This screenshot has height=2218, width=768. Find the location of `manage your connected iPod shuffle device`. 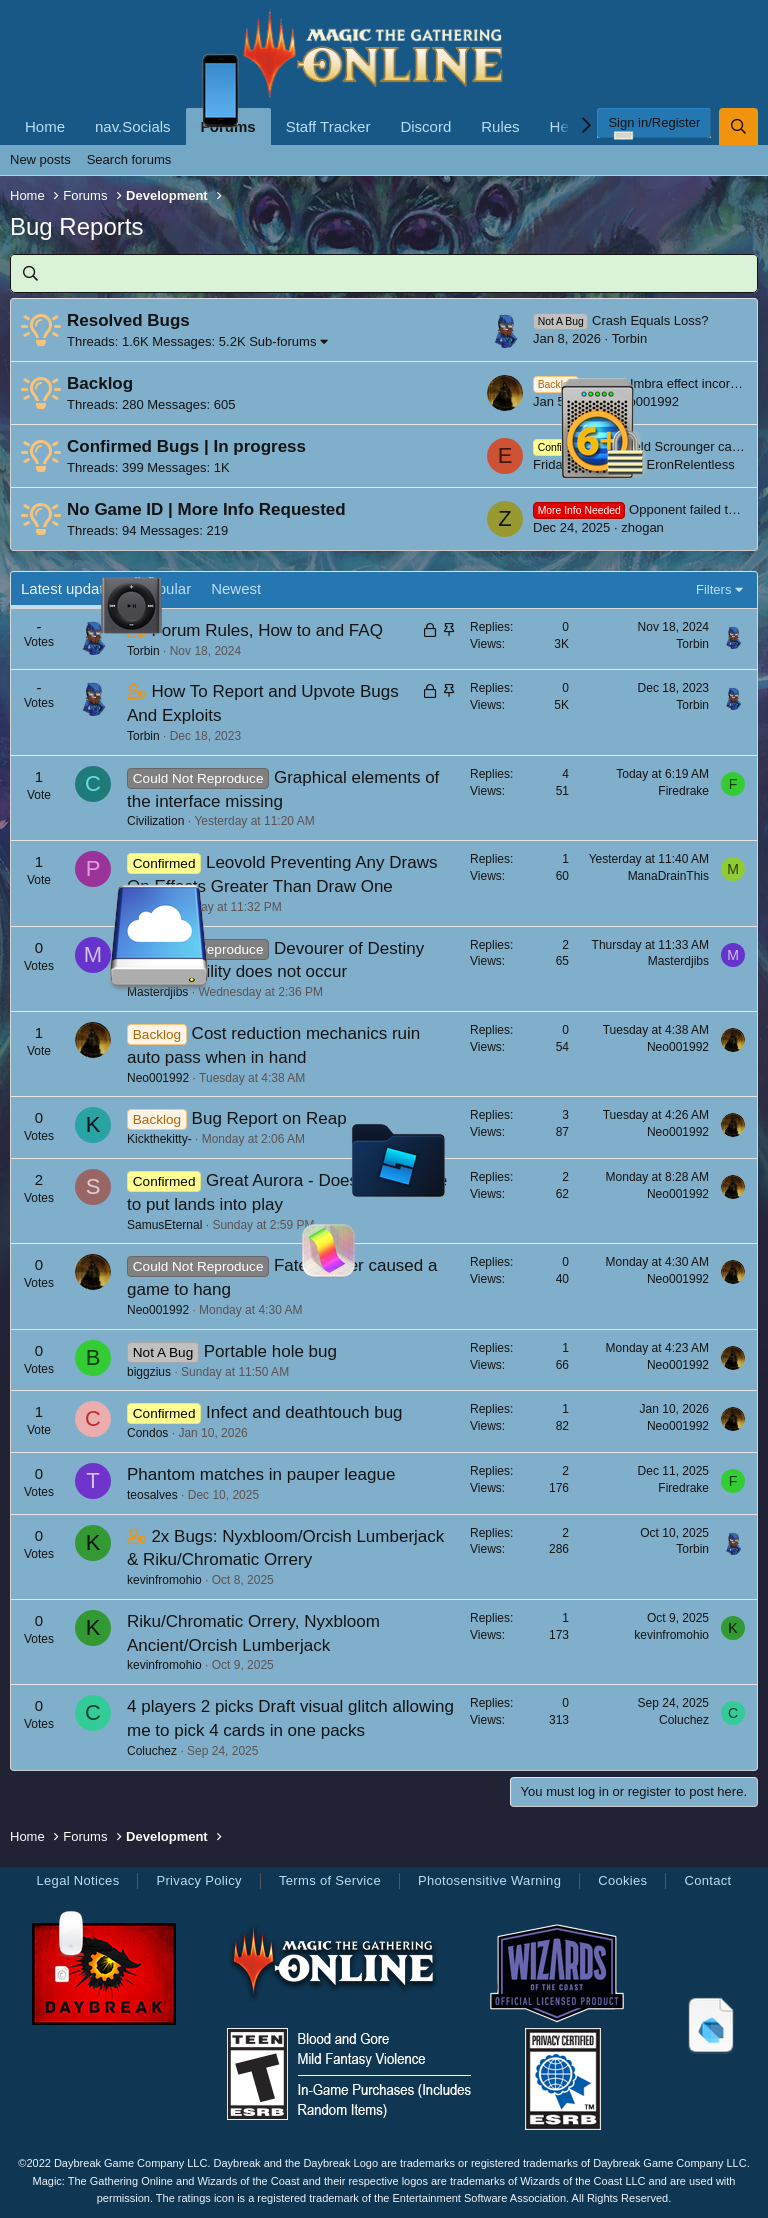

manage your connected iPod shuffle device is located at coordinates (131, 605).